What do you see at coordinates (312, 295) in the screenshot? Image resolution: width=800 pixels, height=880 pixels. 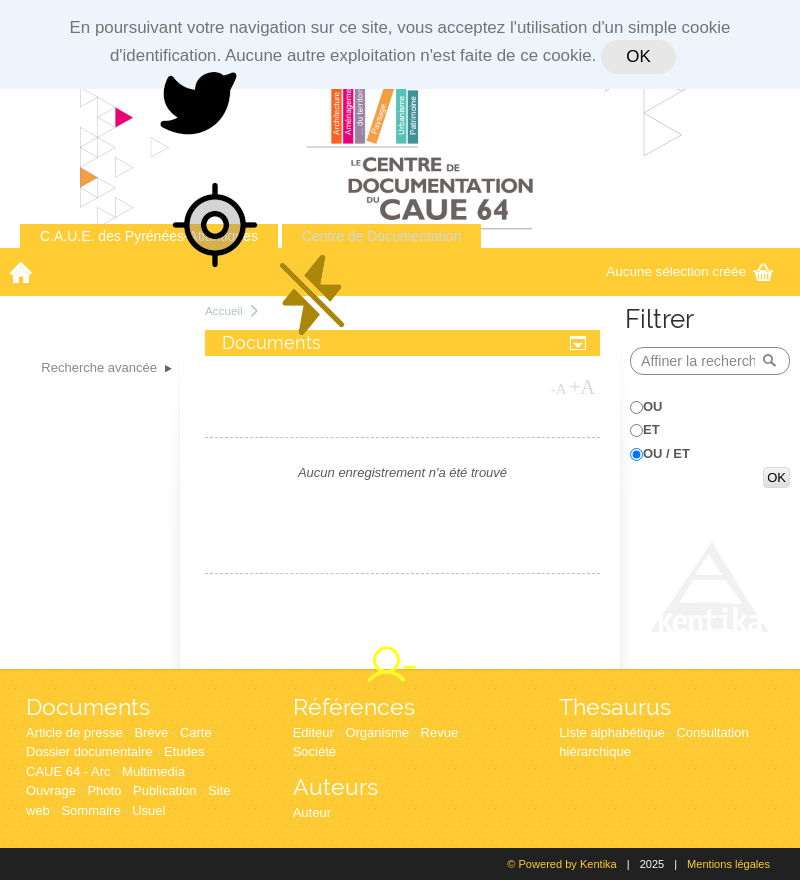 I see `disable camera flash` at bounding box center [312, 295].